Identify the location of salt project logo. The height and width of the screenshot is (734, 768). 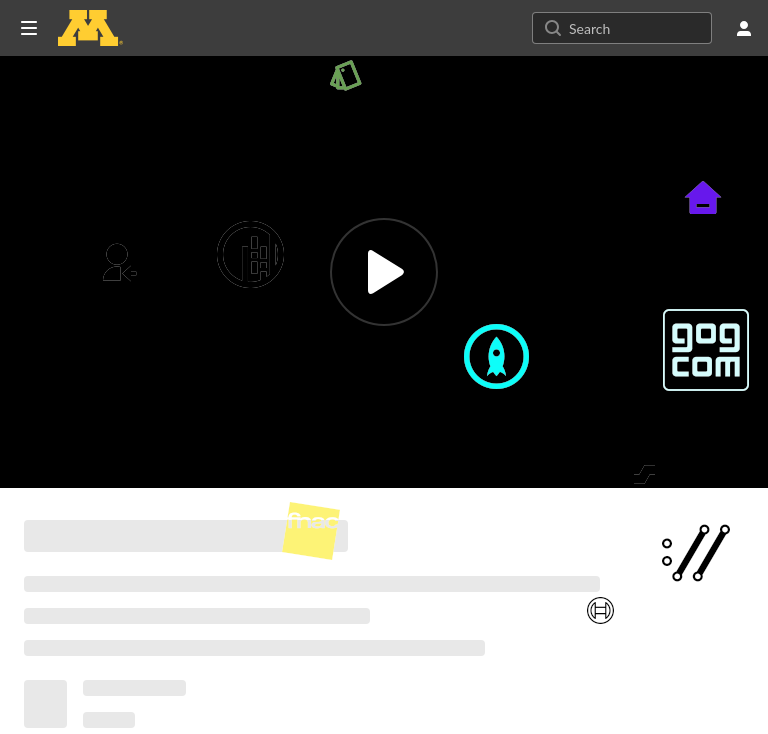
(644, 474).